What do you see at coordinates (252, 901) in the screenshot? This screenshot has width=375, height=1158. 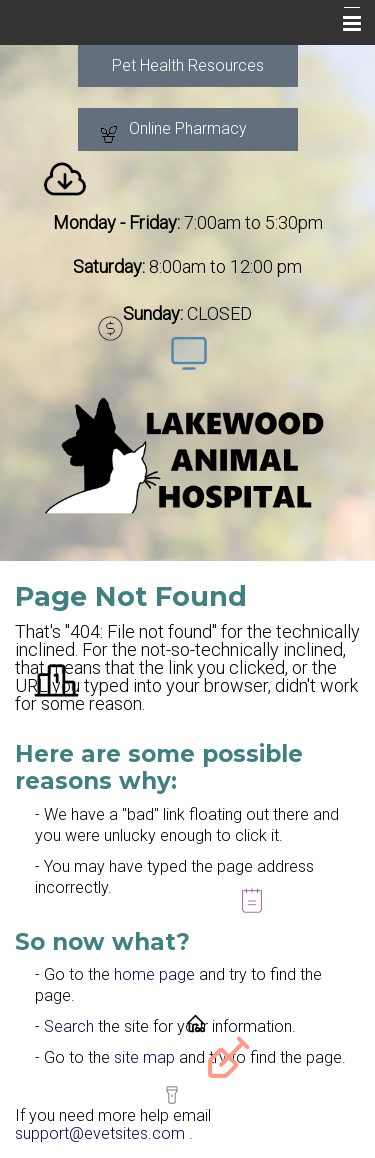 I see `open notepad or notes app` at bounding box center [252, 901].